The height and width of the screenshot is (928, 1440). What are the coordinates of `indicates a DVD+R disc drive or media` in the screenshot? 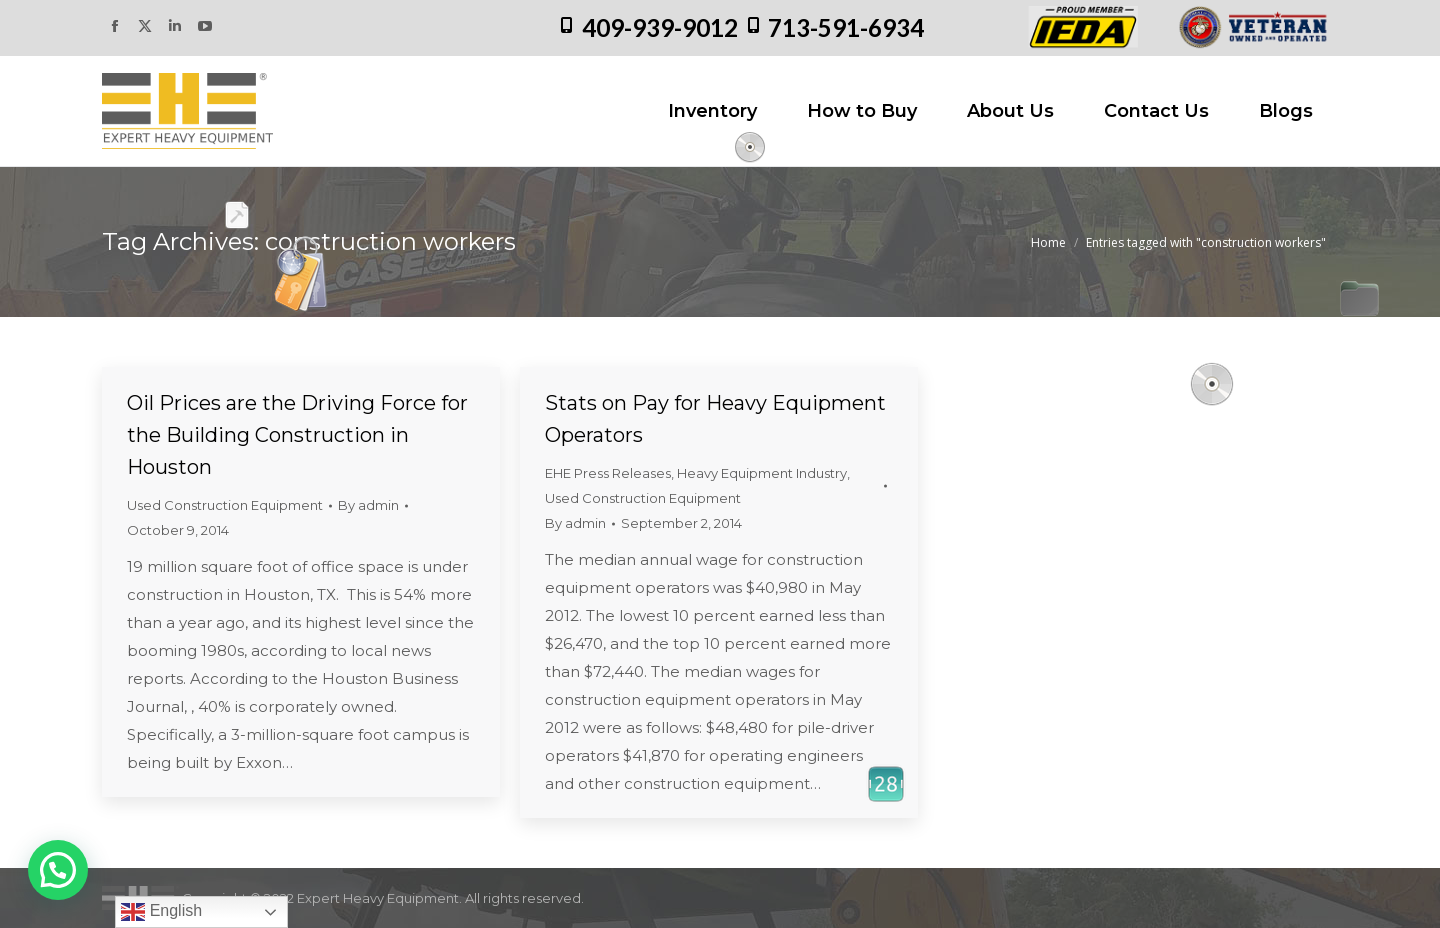 It's located at (750, 147).